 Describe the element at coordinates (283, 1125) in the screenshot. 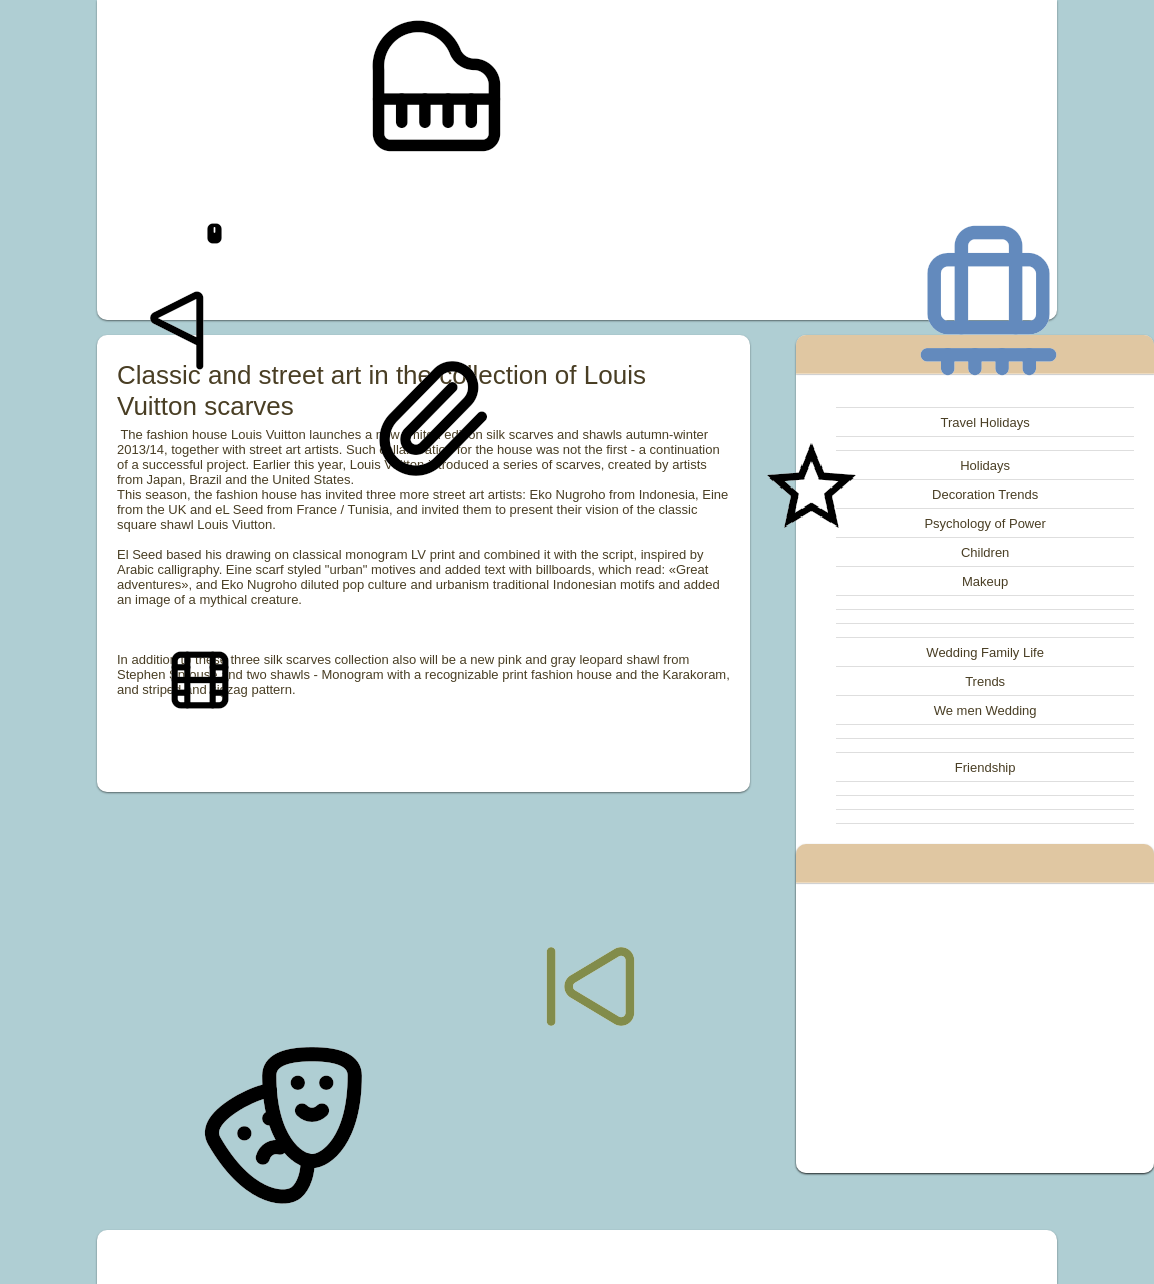

I see `access theater or entertainment content` at that location.